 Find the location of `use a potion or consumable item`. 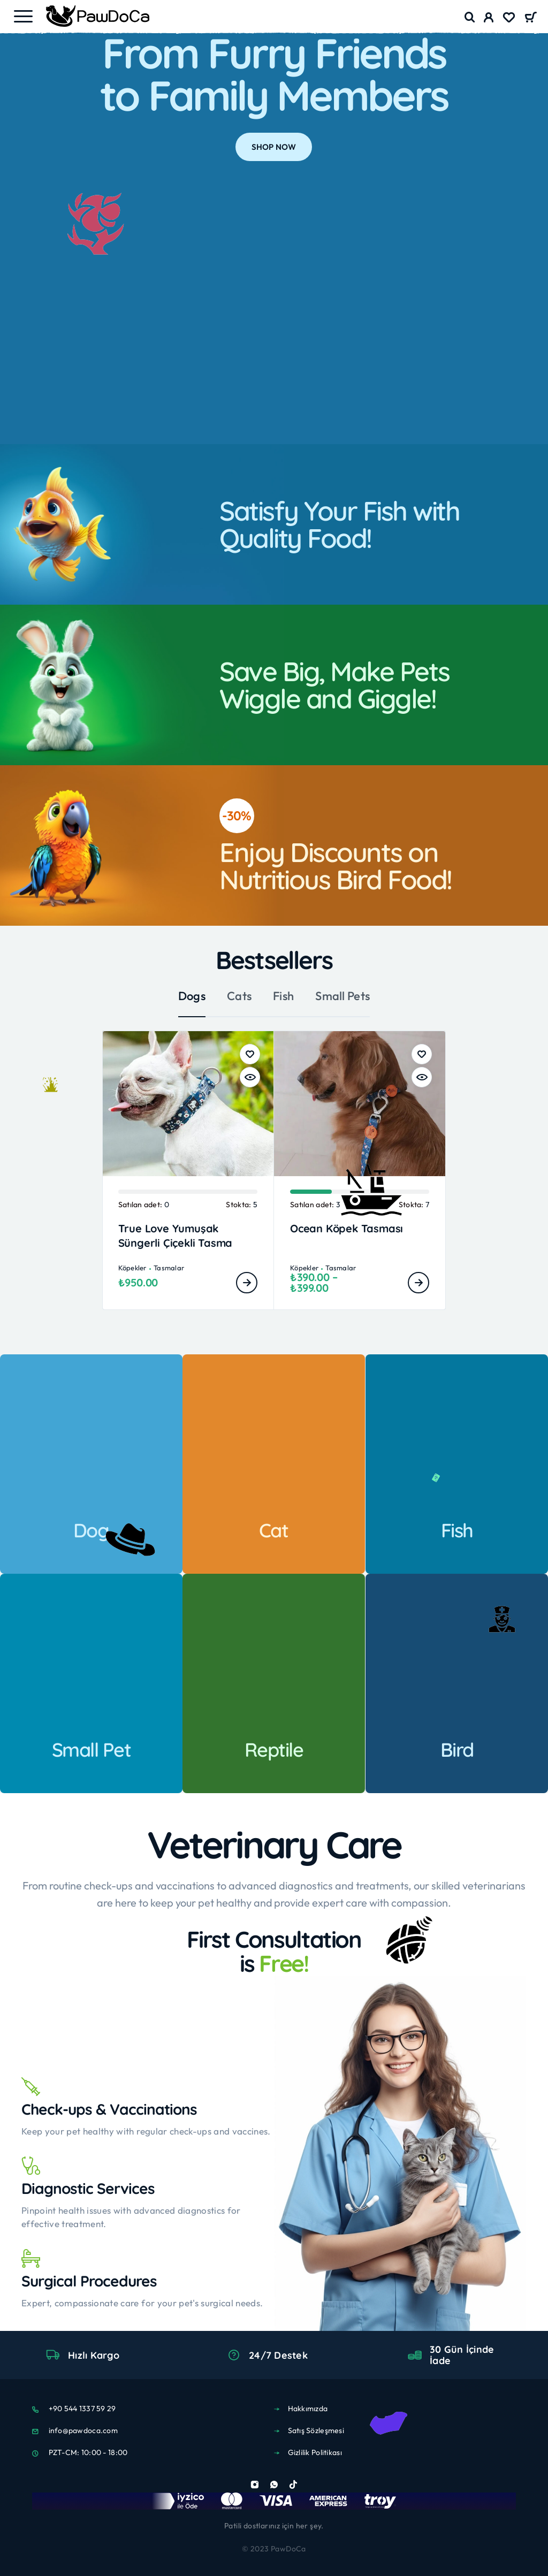

use a potion or consumable item is located at coordinates (409, 1940).